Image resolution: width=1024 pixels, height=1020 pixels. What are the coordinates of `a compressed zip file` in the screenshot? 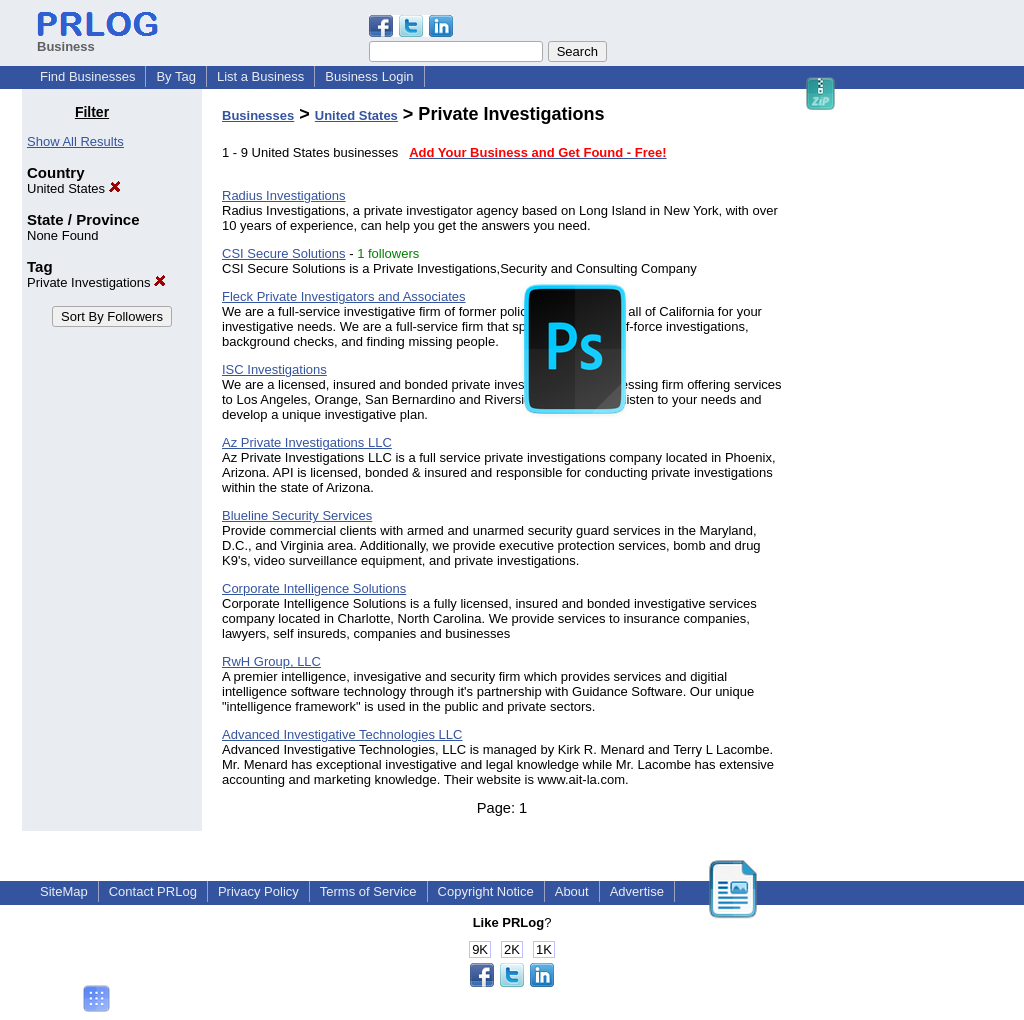 It's located at (820, 93).